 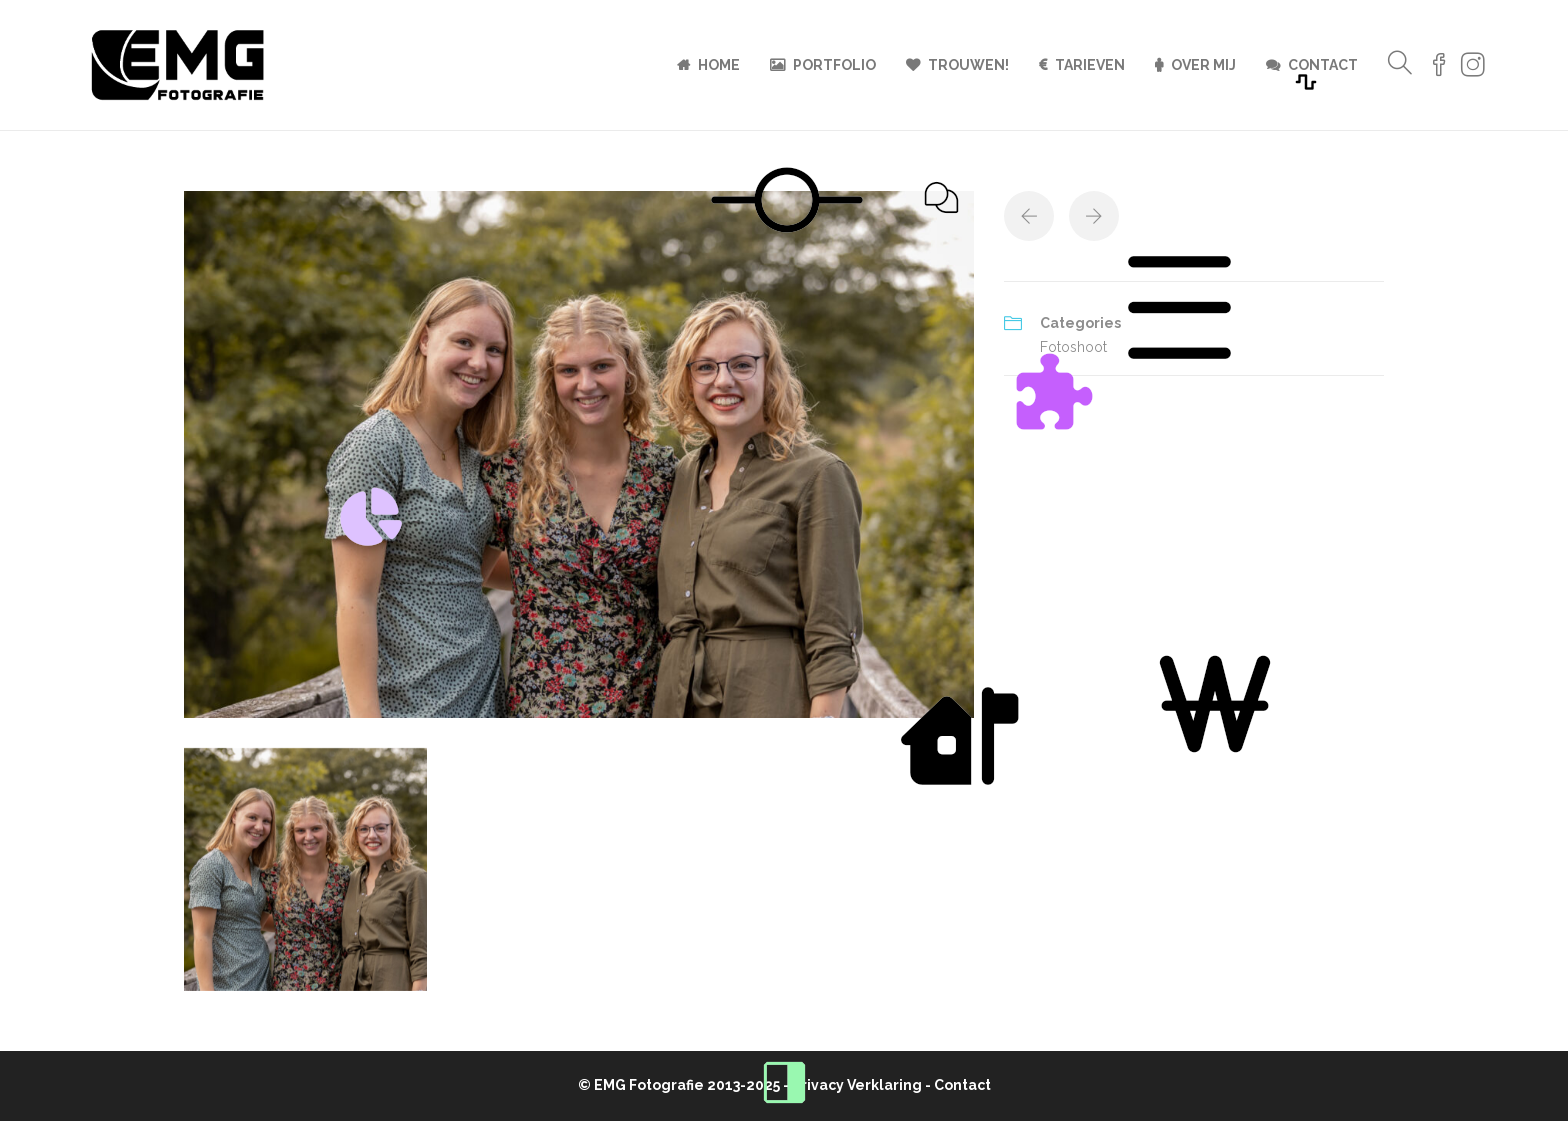 I want to click on open chat or messaging, so click(x=941, y=197).